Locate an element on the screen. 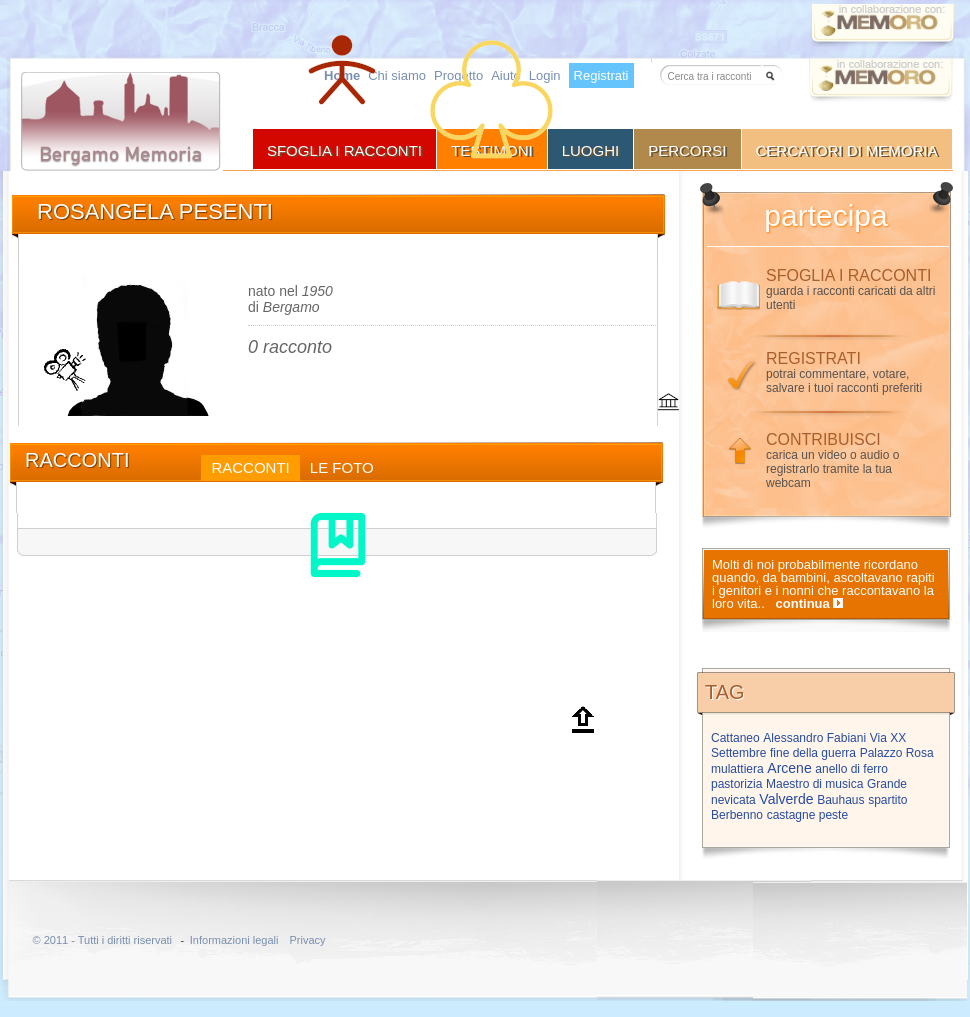  upload a file from your device is located at coordinates (583, 720).